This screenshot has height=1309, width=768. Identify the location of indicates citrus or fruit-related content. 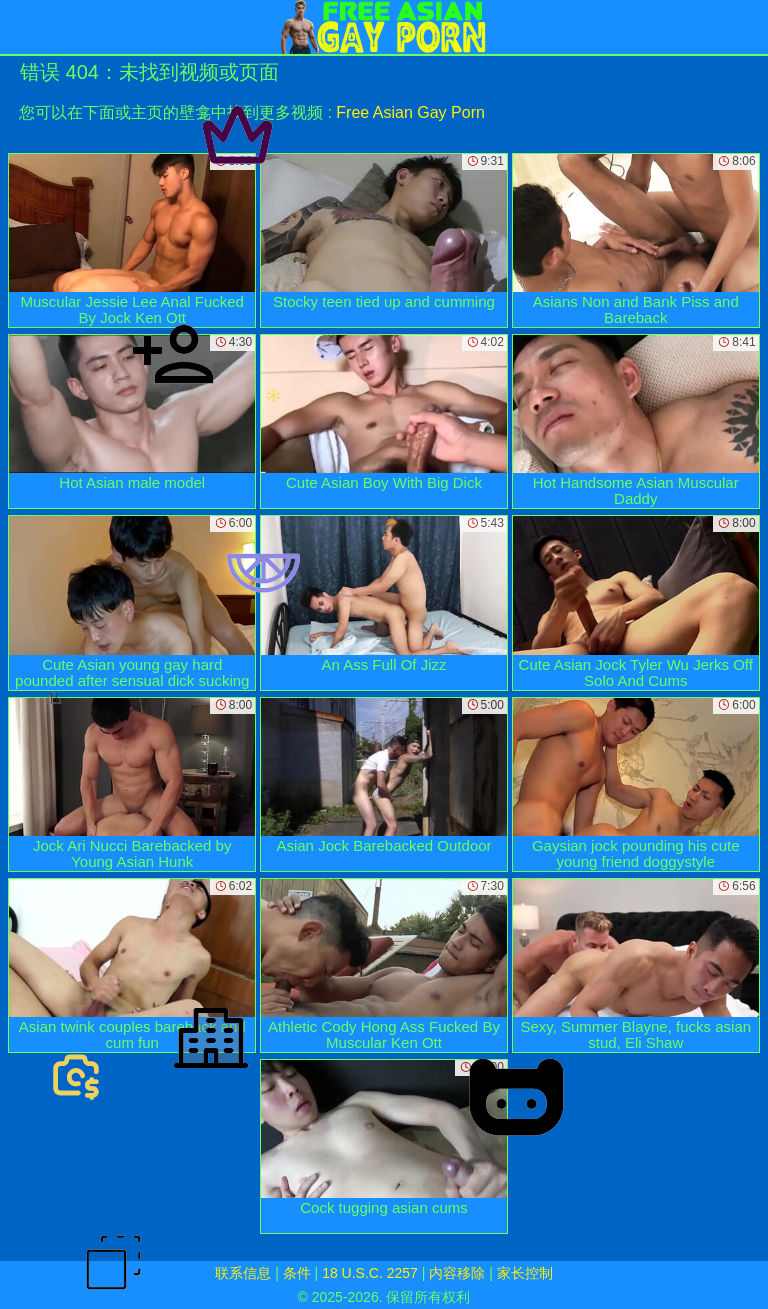
(263, 567).